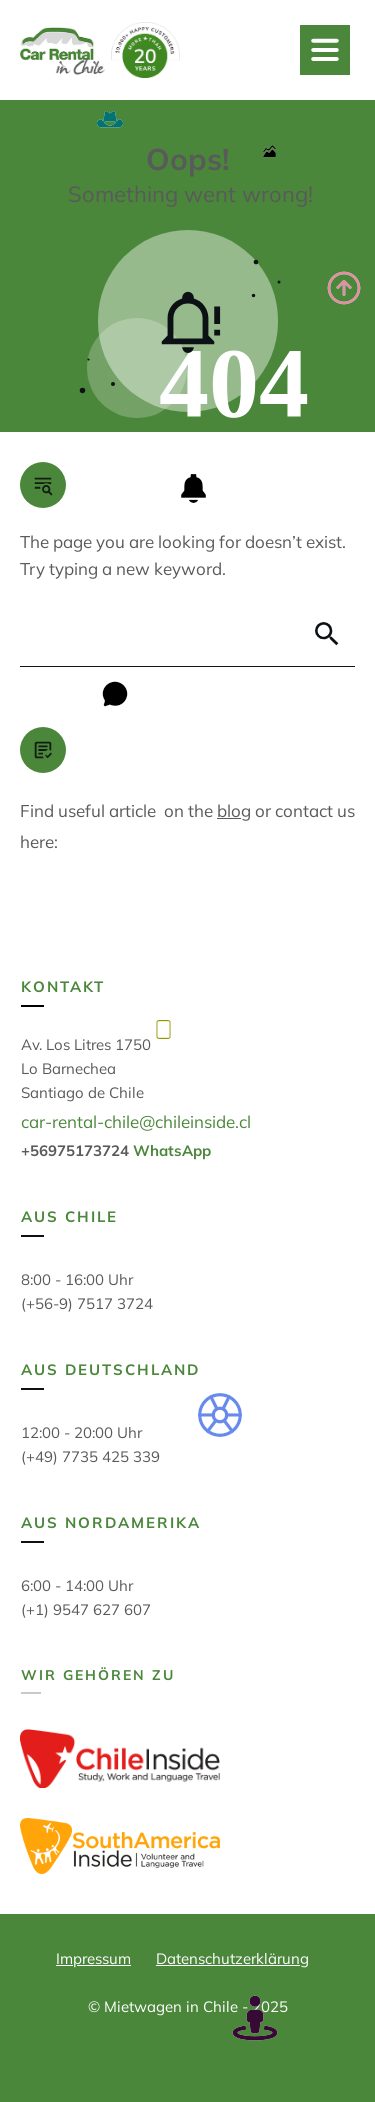 Image resolution: width=375 pixels, height=2102 pixels. Describe the element at coordinates (344, 288) in the screenshot. I see `scroll to top of page` at that location.